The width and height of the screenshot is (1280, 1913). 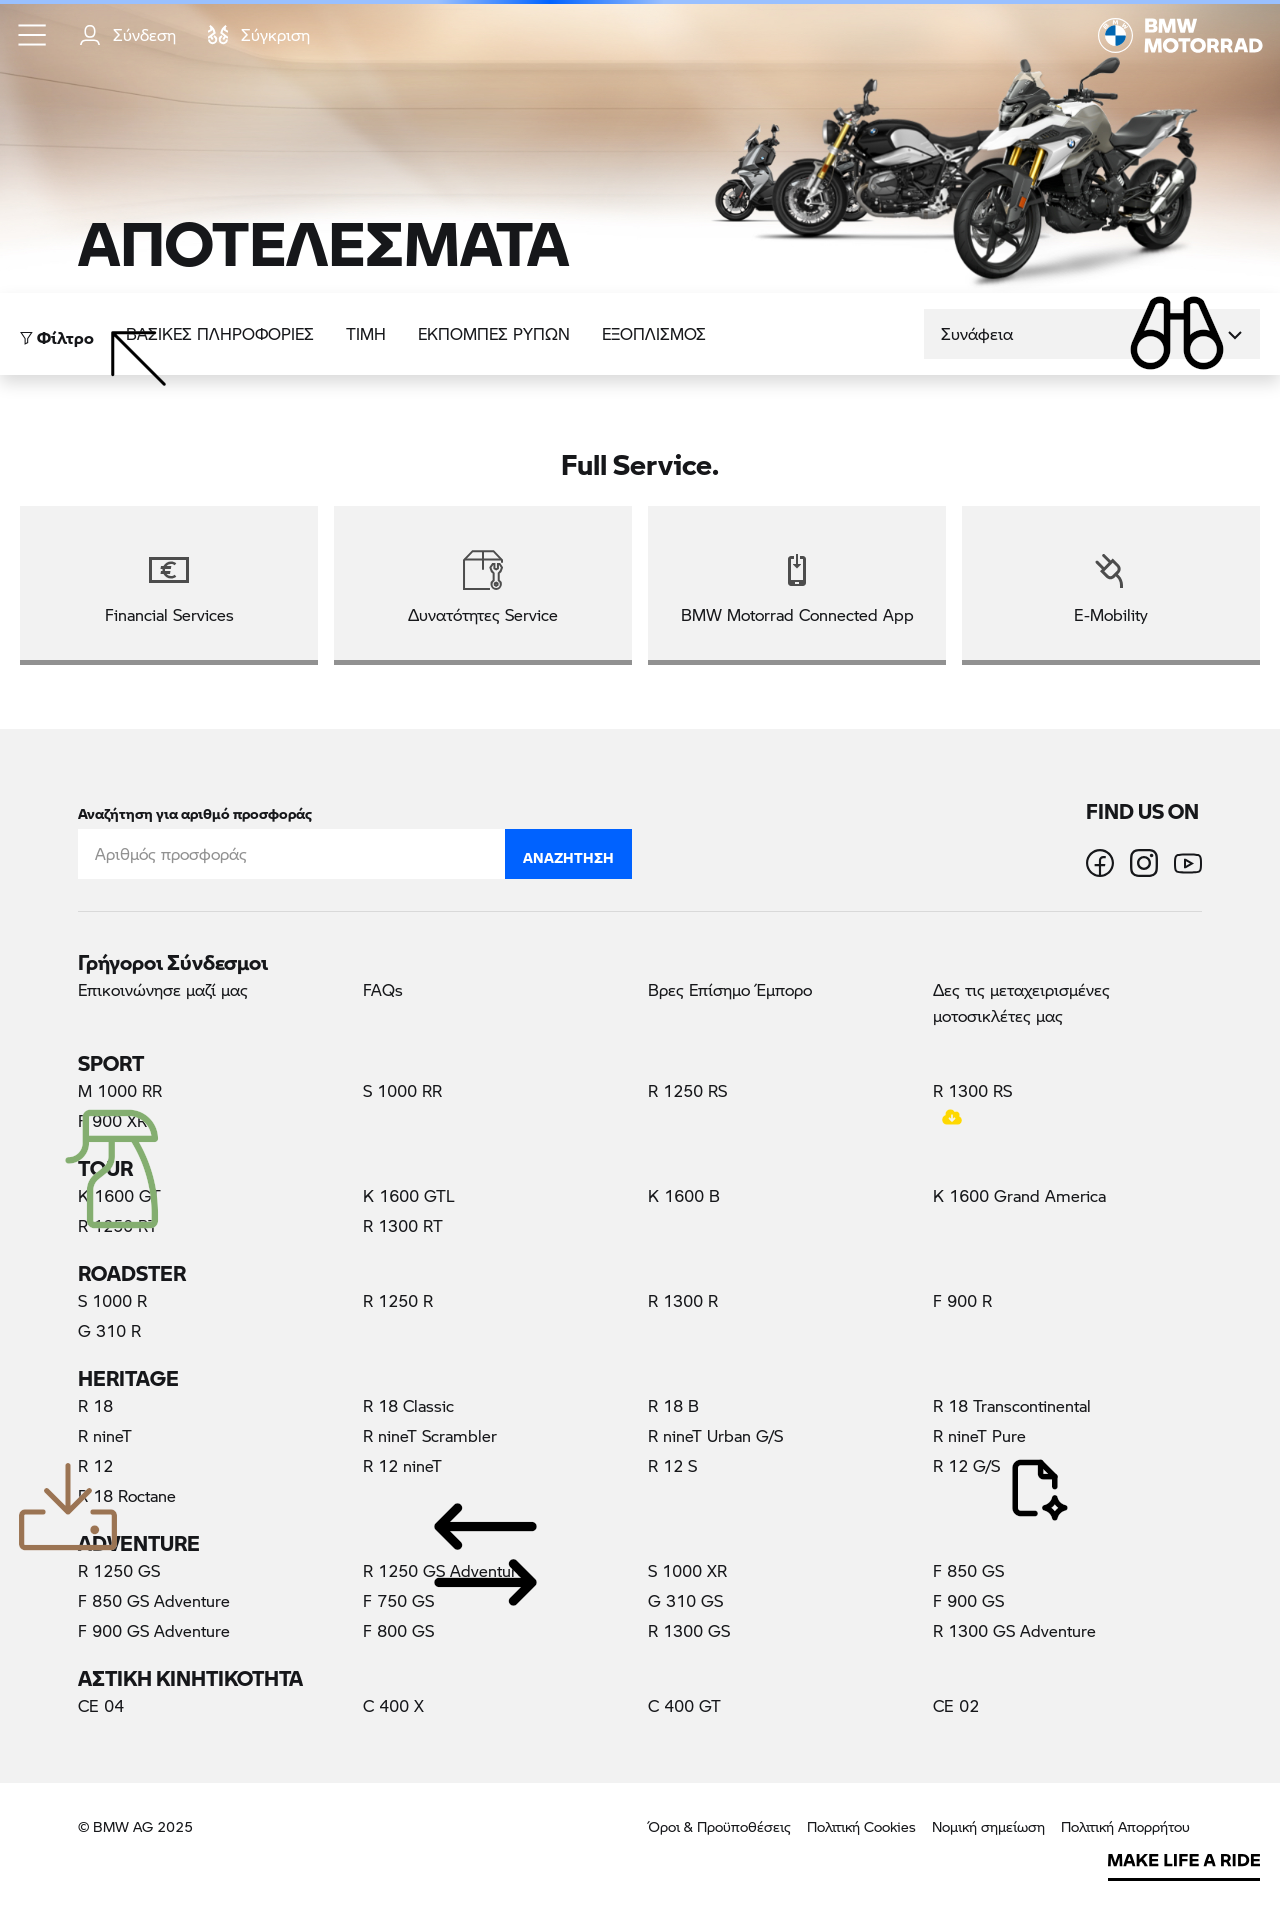 What do you see at coordinates (116, 1169) in the screenshot?
I see `access cleaning or maintenance tools` at bounding box center [116, 1169].